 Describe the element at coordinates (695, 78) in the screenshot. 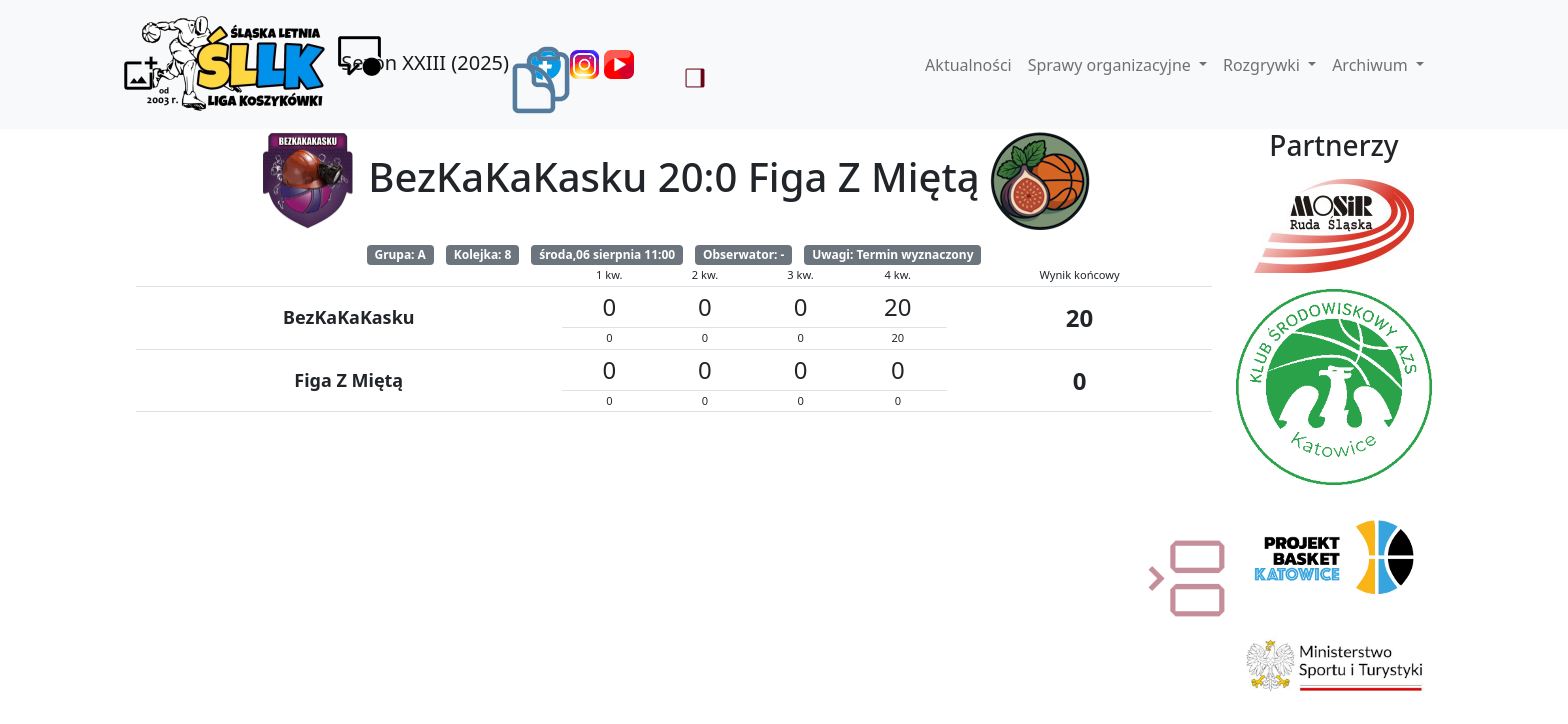

I see `move activity bar to the right side of the layout` at that location.